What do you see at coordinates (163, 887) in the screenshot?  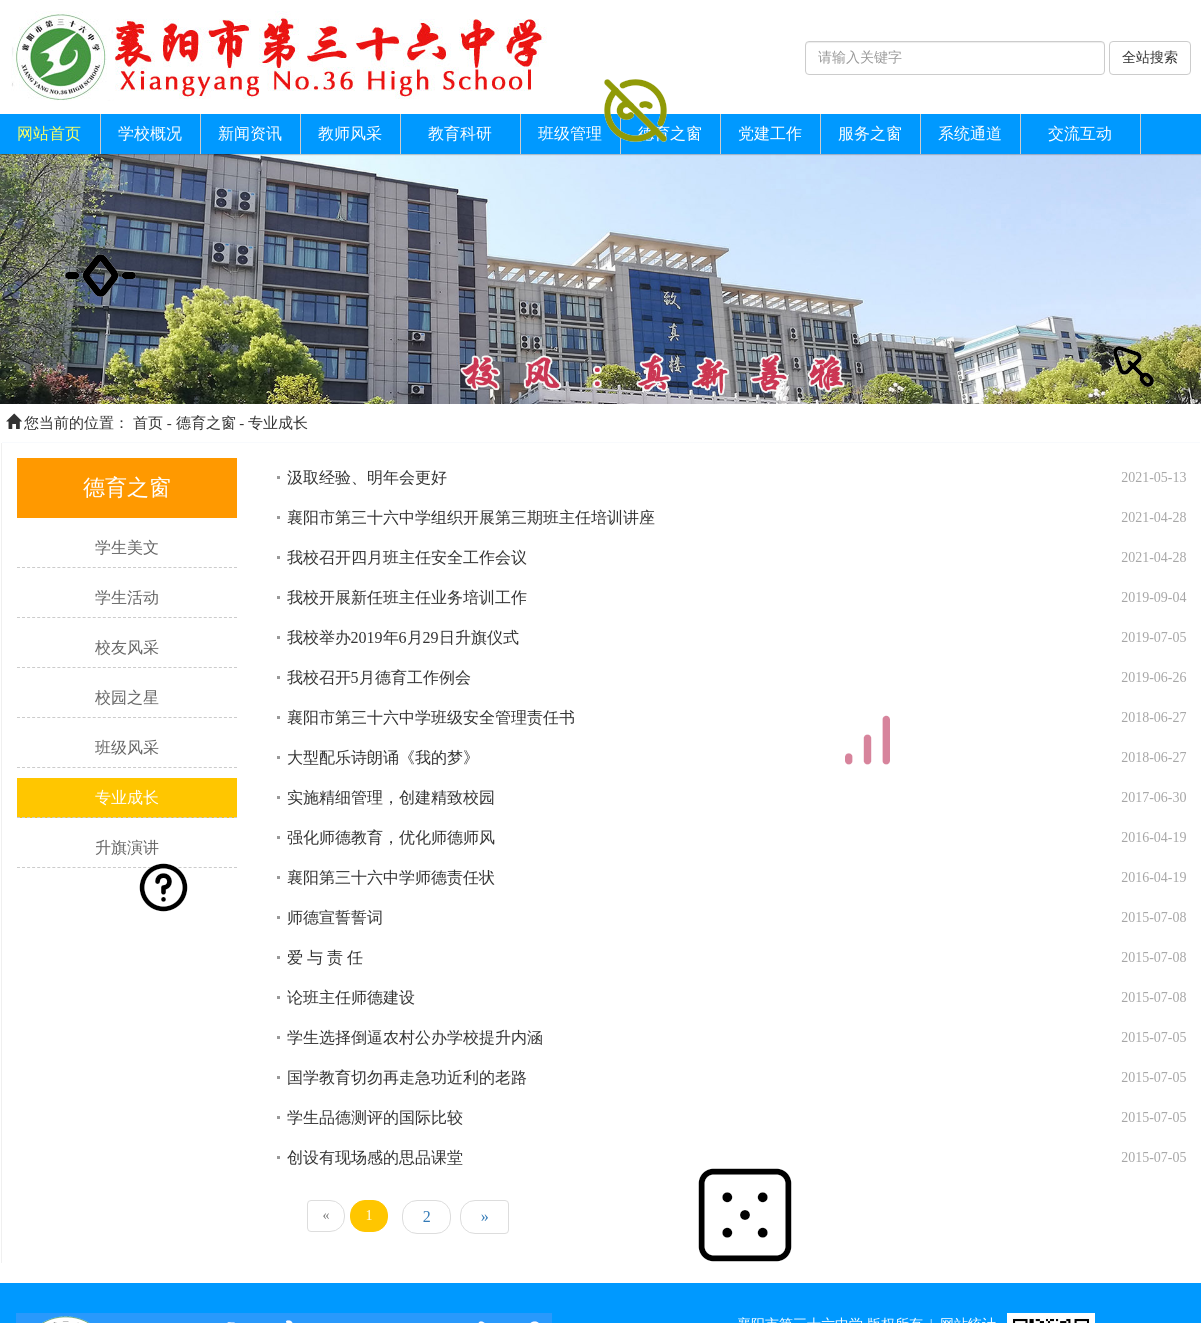 I see `access help or support information` at bounding box center [163, 887].